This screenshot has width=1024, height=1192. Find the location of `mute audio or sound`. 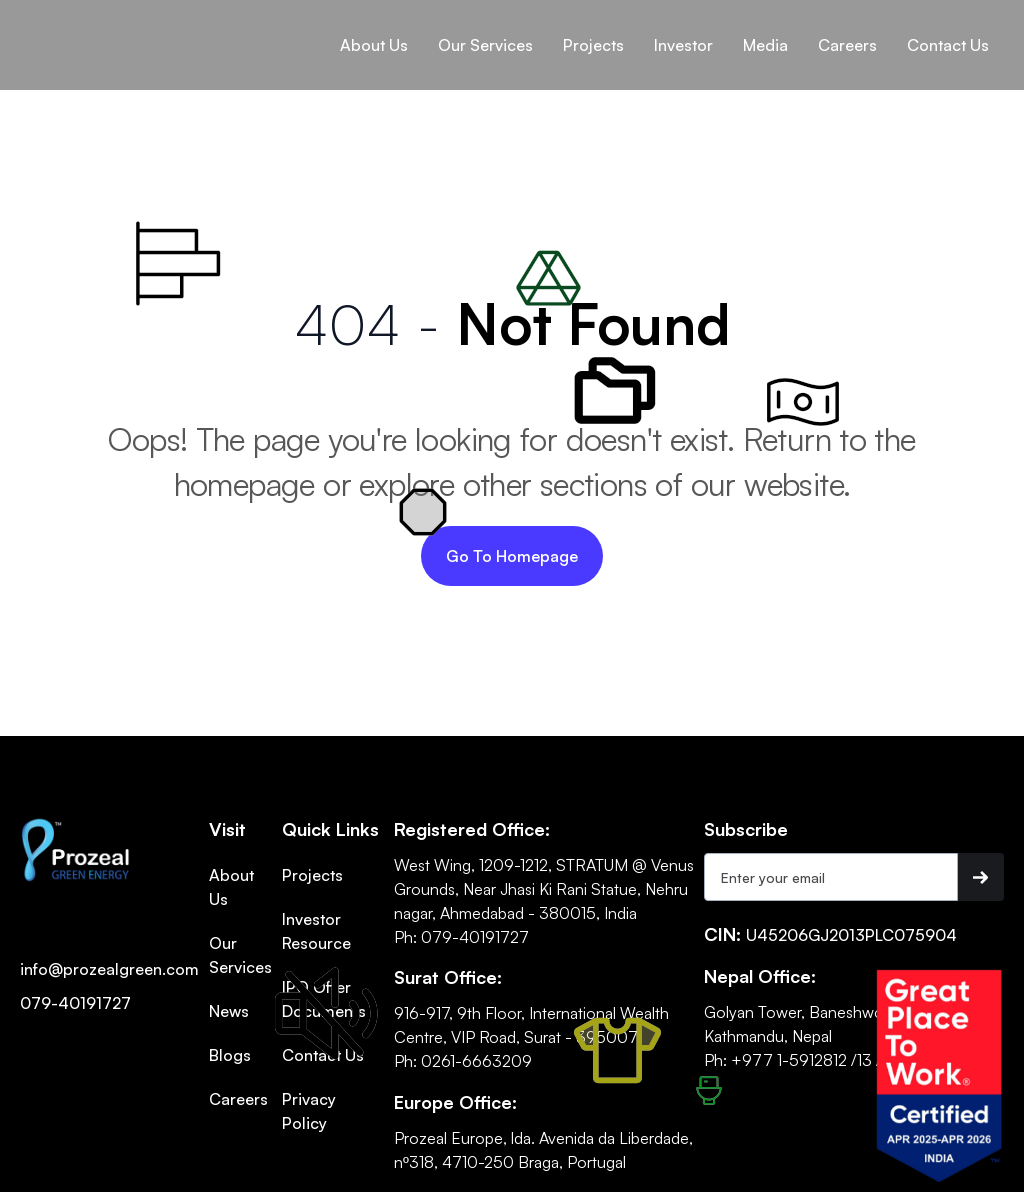

mute audio or sound is located at coordinates (324, 1013).